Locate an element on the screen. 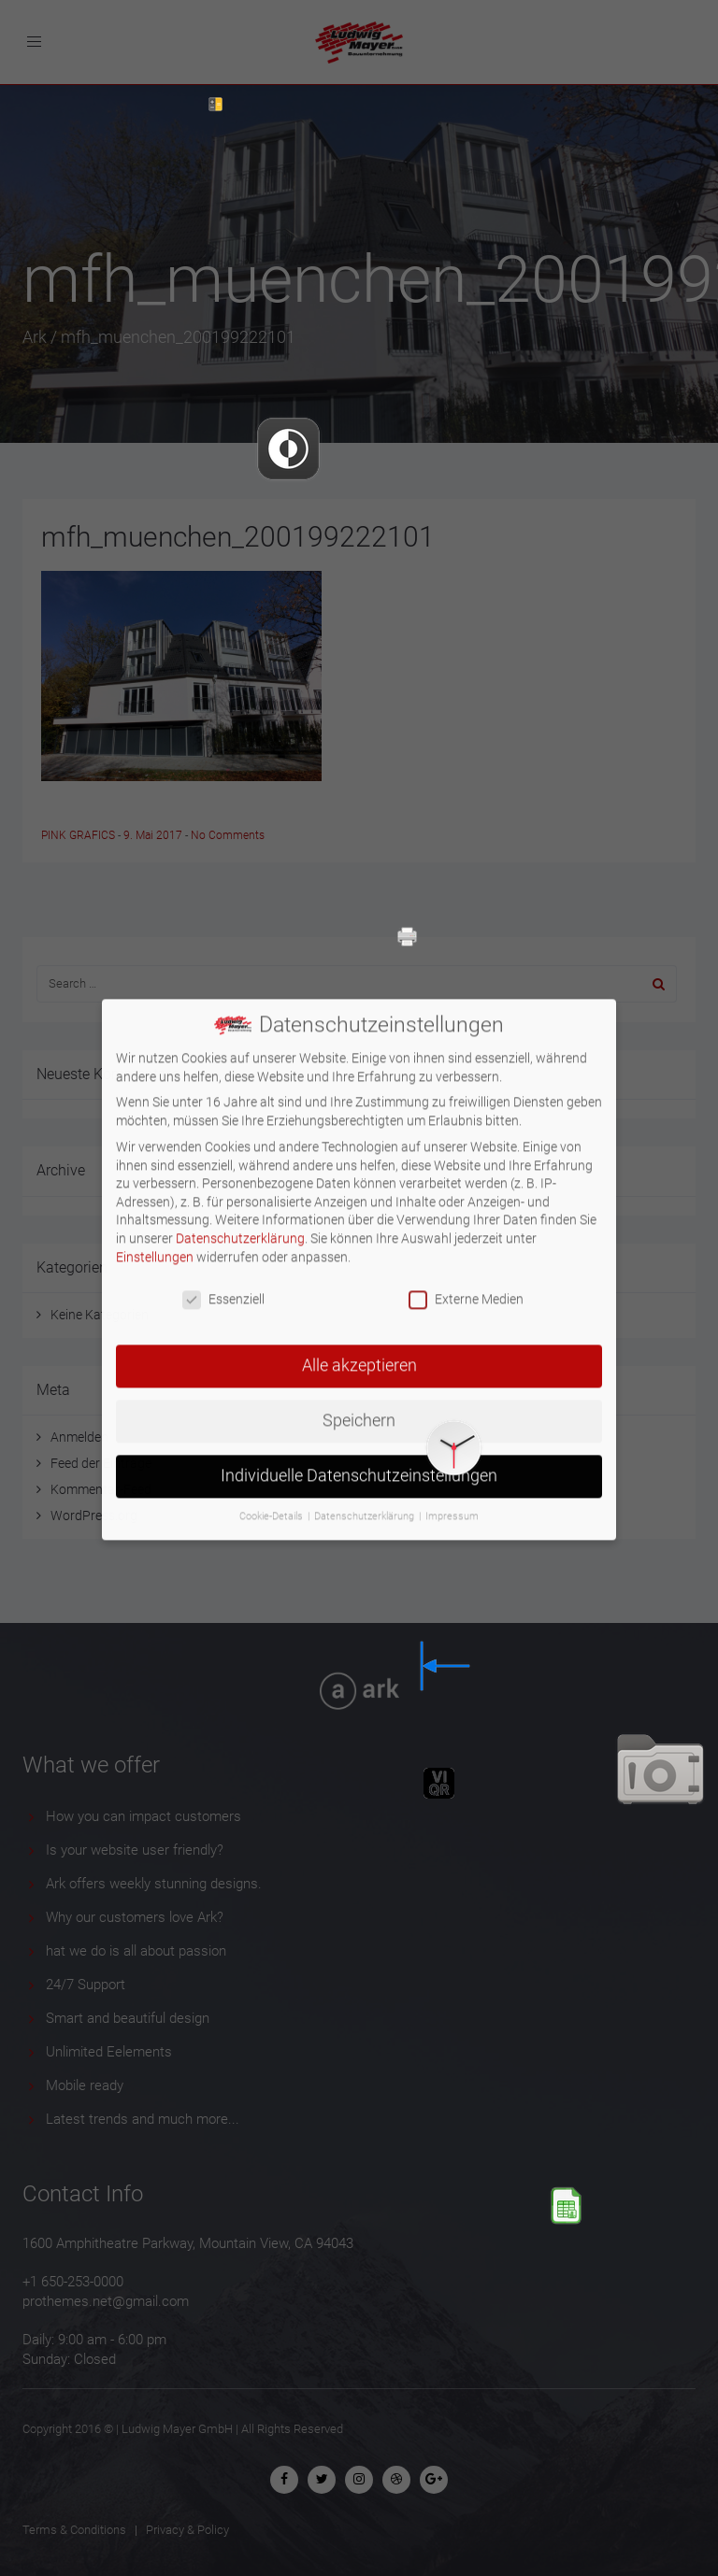 The width and height of the screenshot is (718, 2576). access plasma desktop theme settings is located at coordinates (288, 449).